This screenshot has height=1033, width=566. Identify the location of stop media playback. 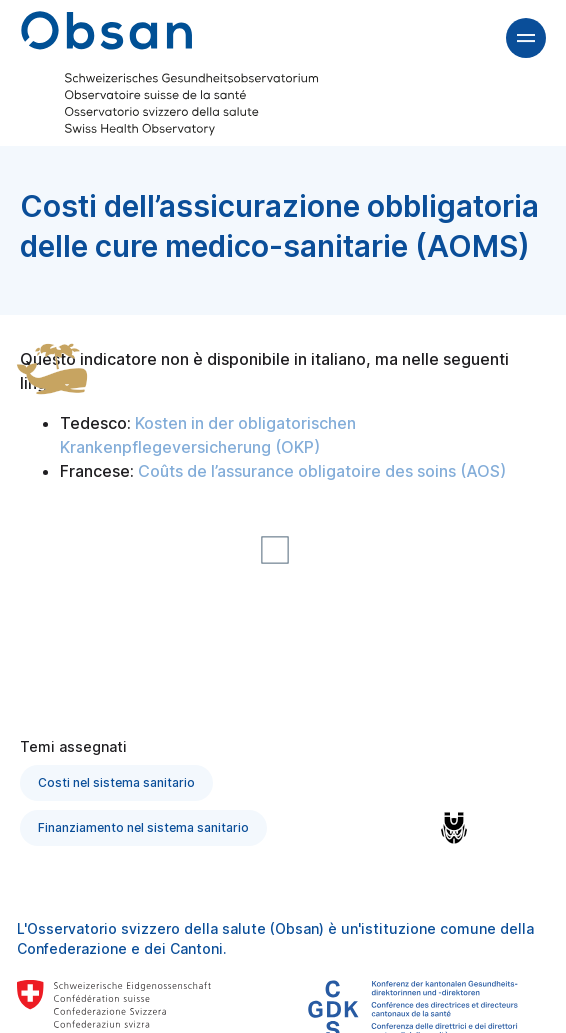
(275, 550).